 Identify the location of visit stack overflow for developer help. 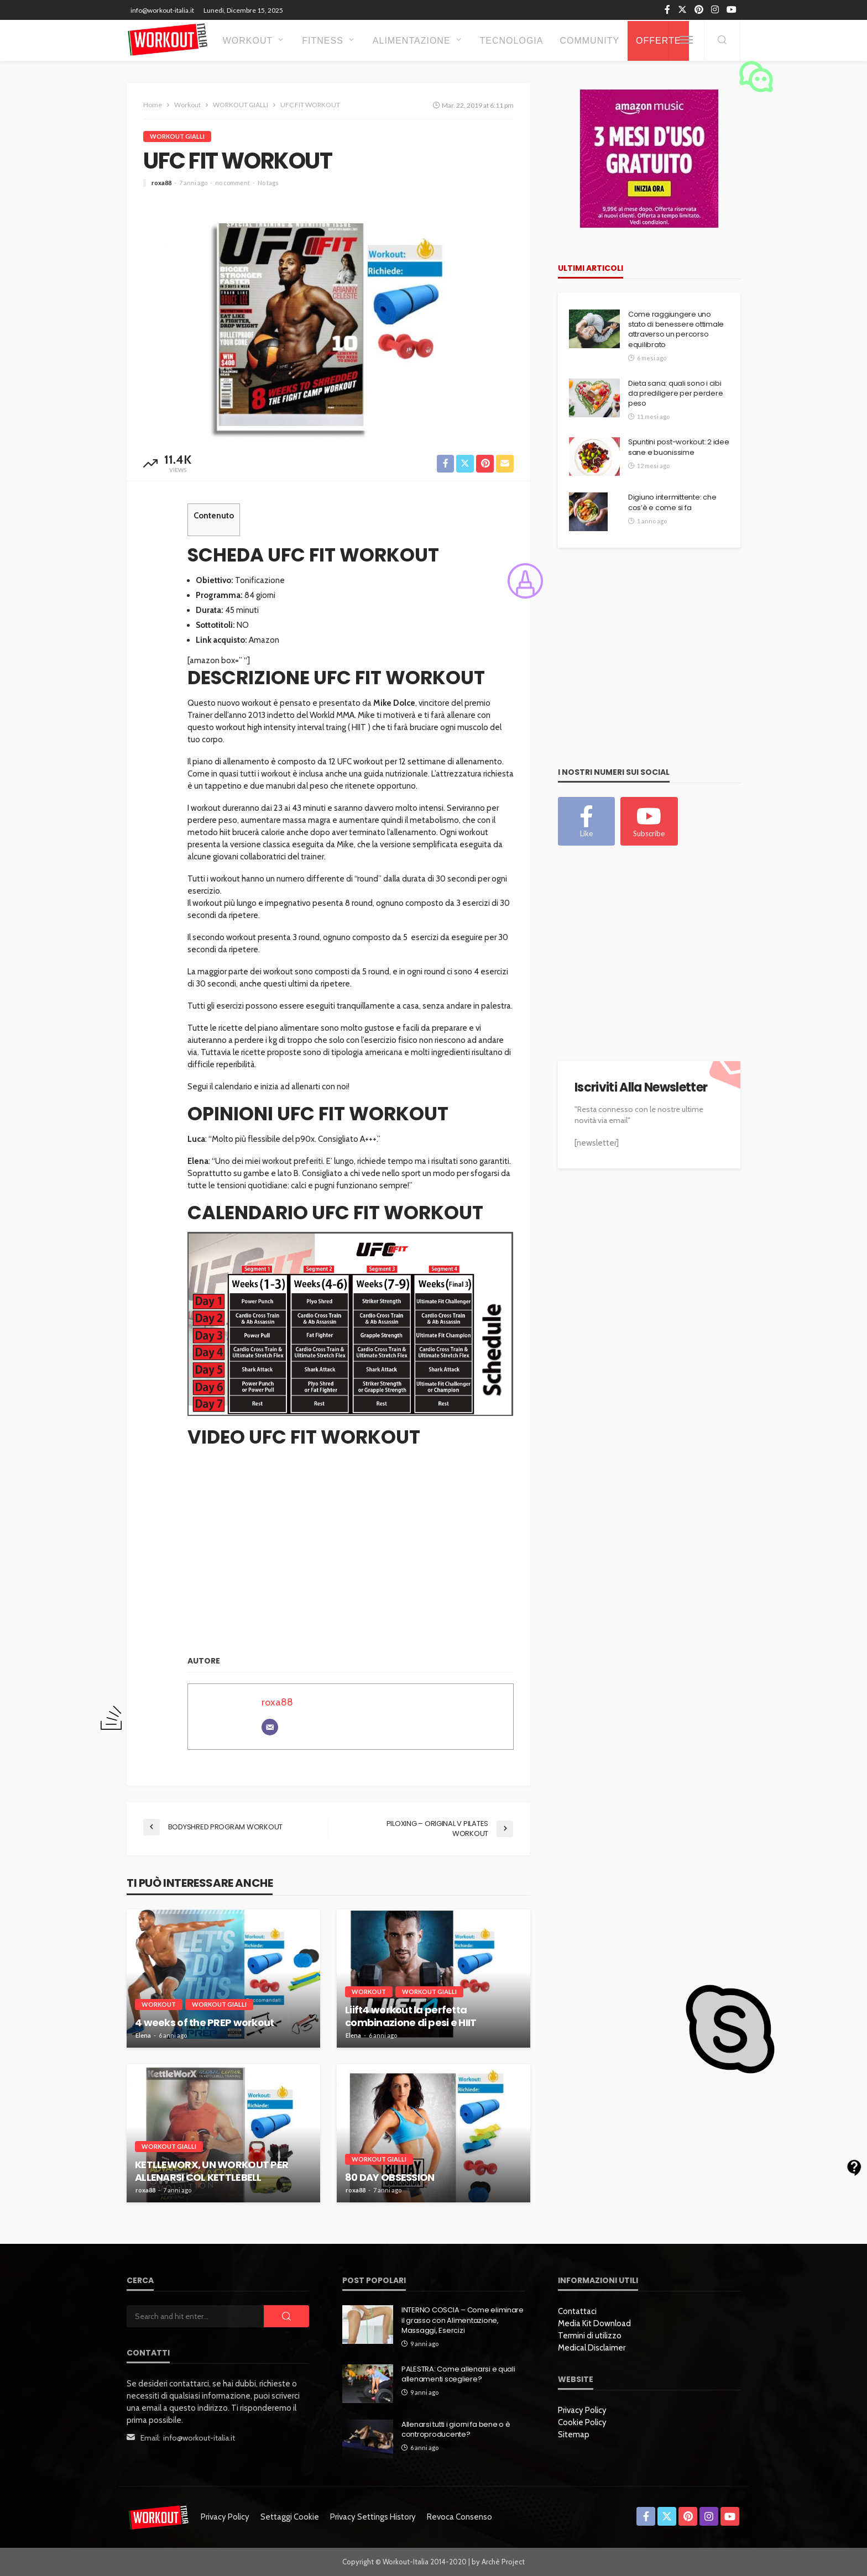
(111, 1718).